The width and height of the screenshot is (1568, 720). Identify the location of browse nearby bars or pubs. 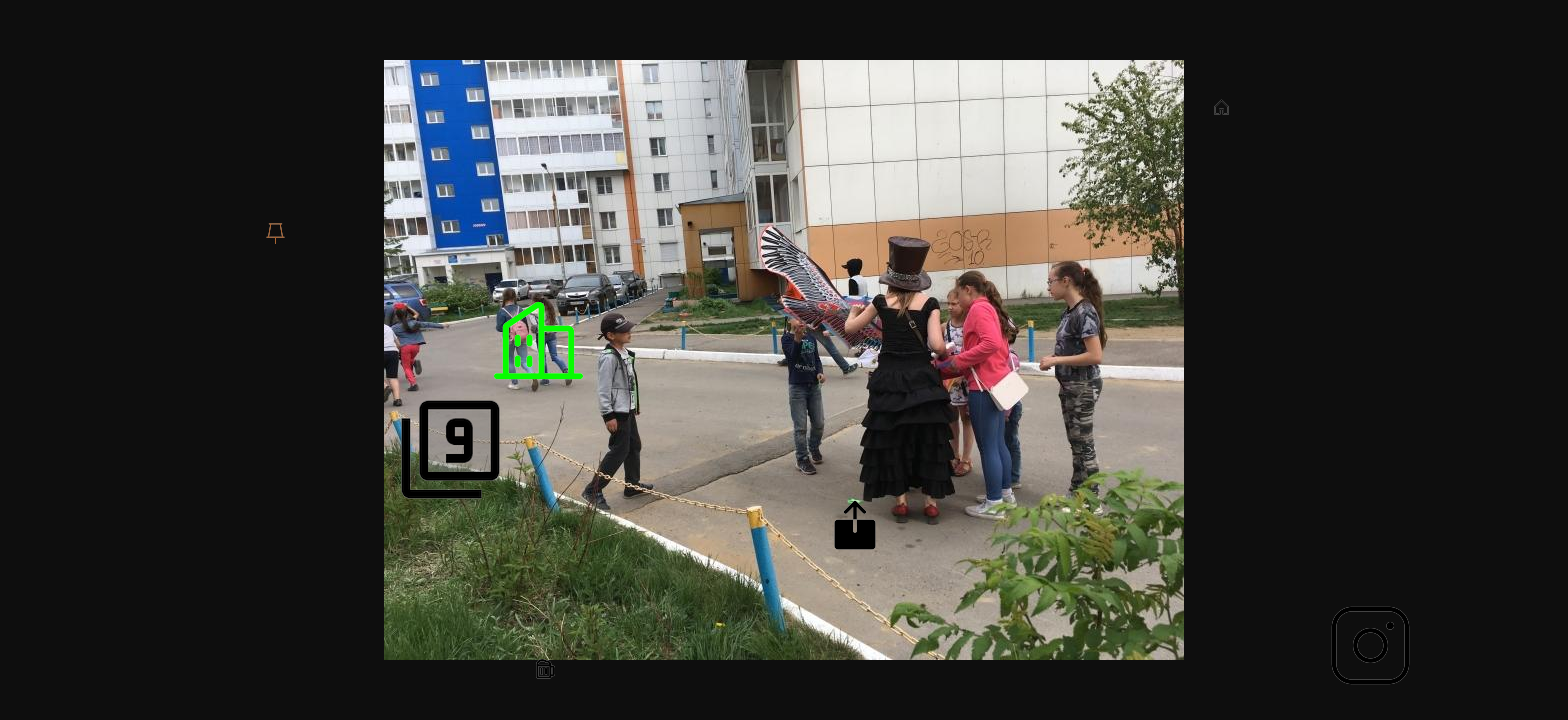
(544, 669).